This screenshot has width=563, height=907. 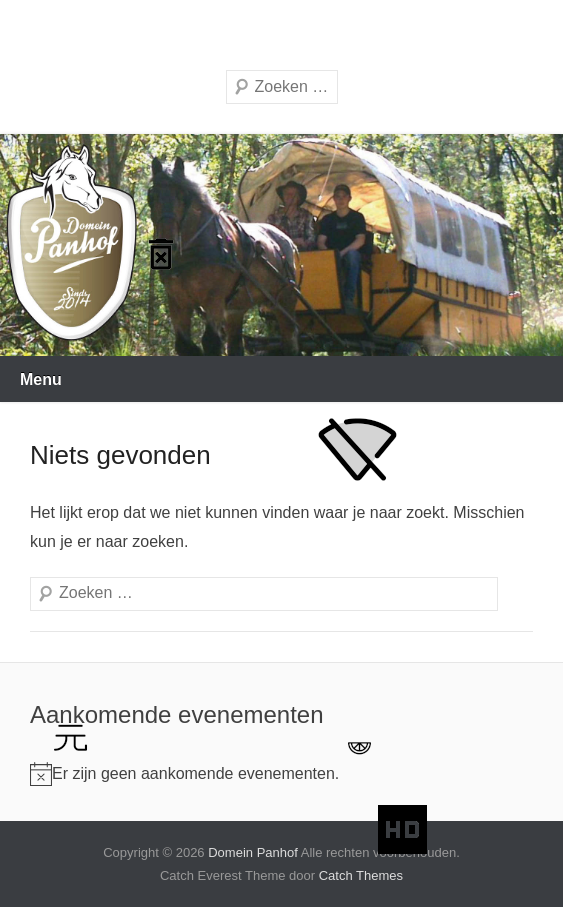 I want to click on view prices in chinese yuan, so click(x=70, y=738).